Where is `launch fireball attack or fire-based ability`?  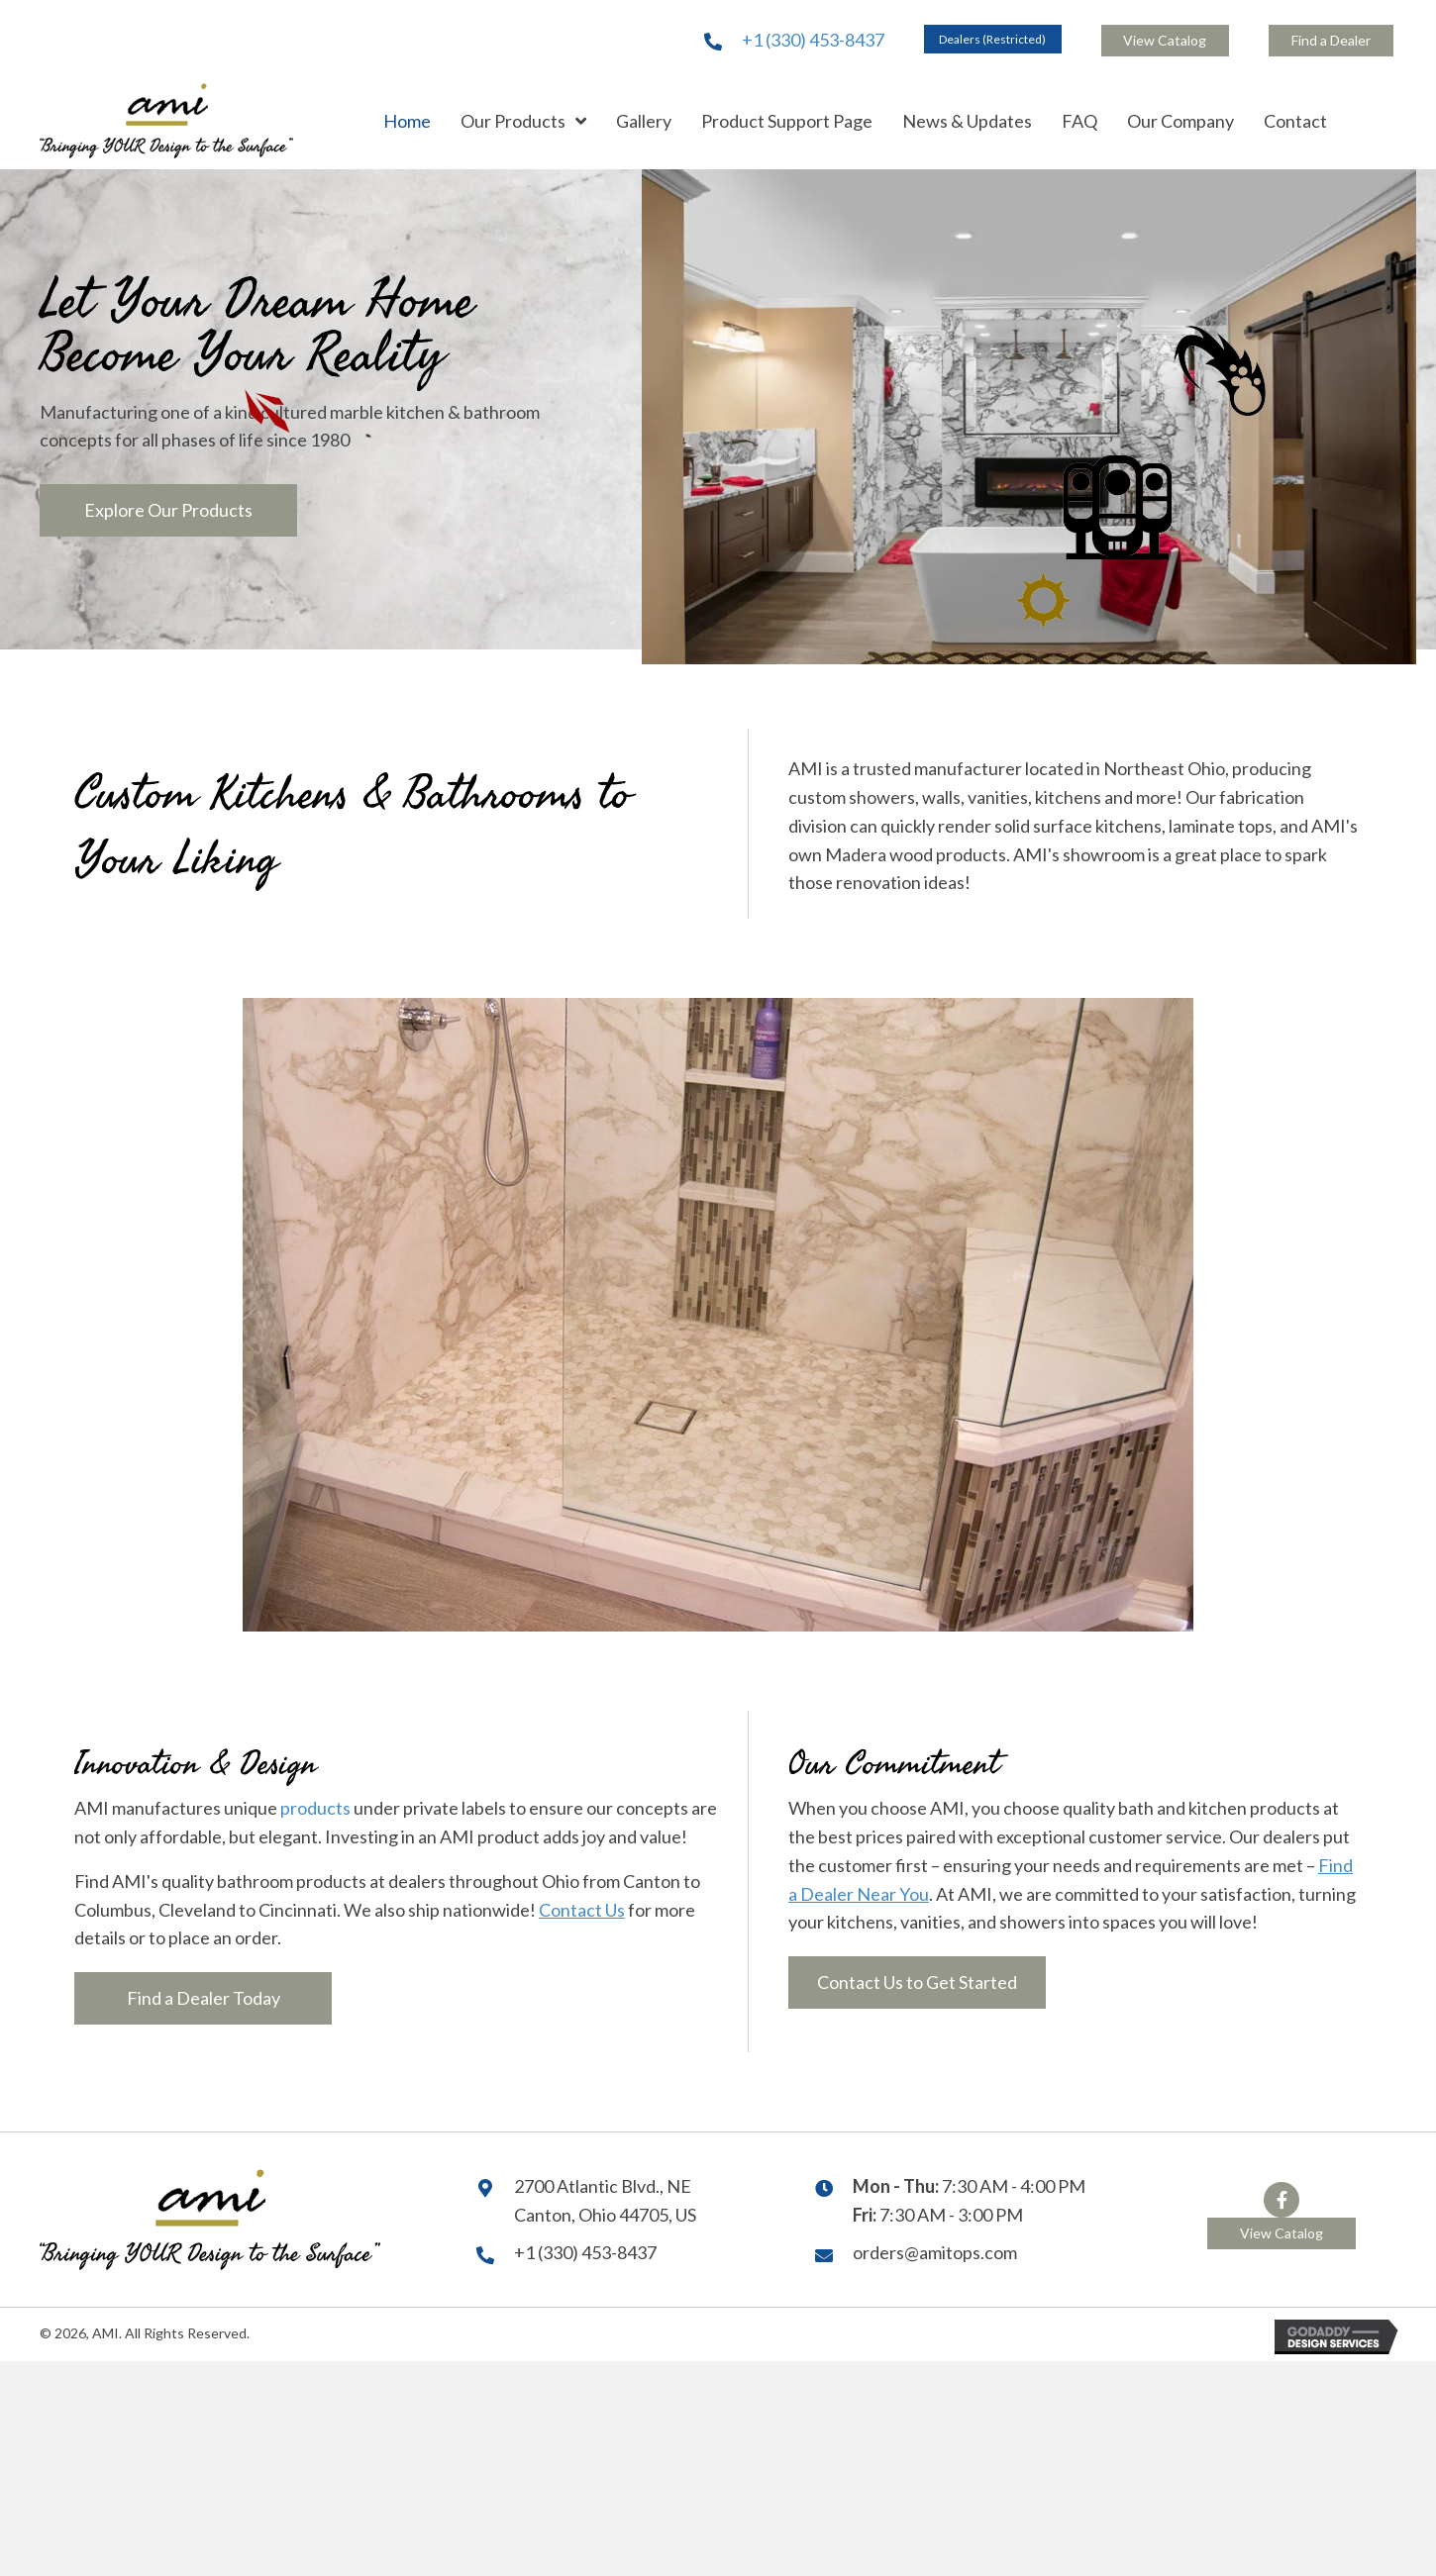
launch fireball attack or fire-based ability is located at coordinates (1220, 371).